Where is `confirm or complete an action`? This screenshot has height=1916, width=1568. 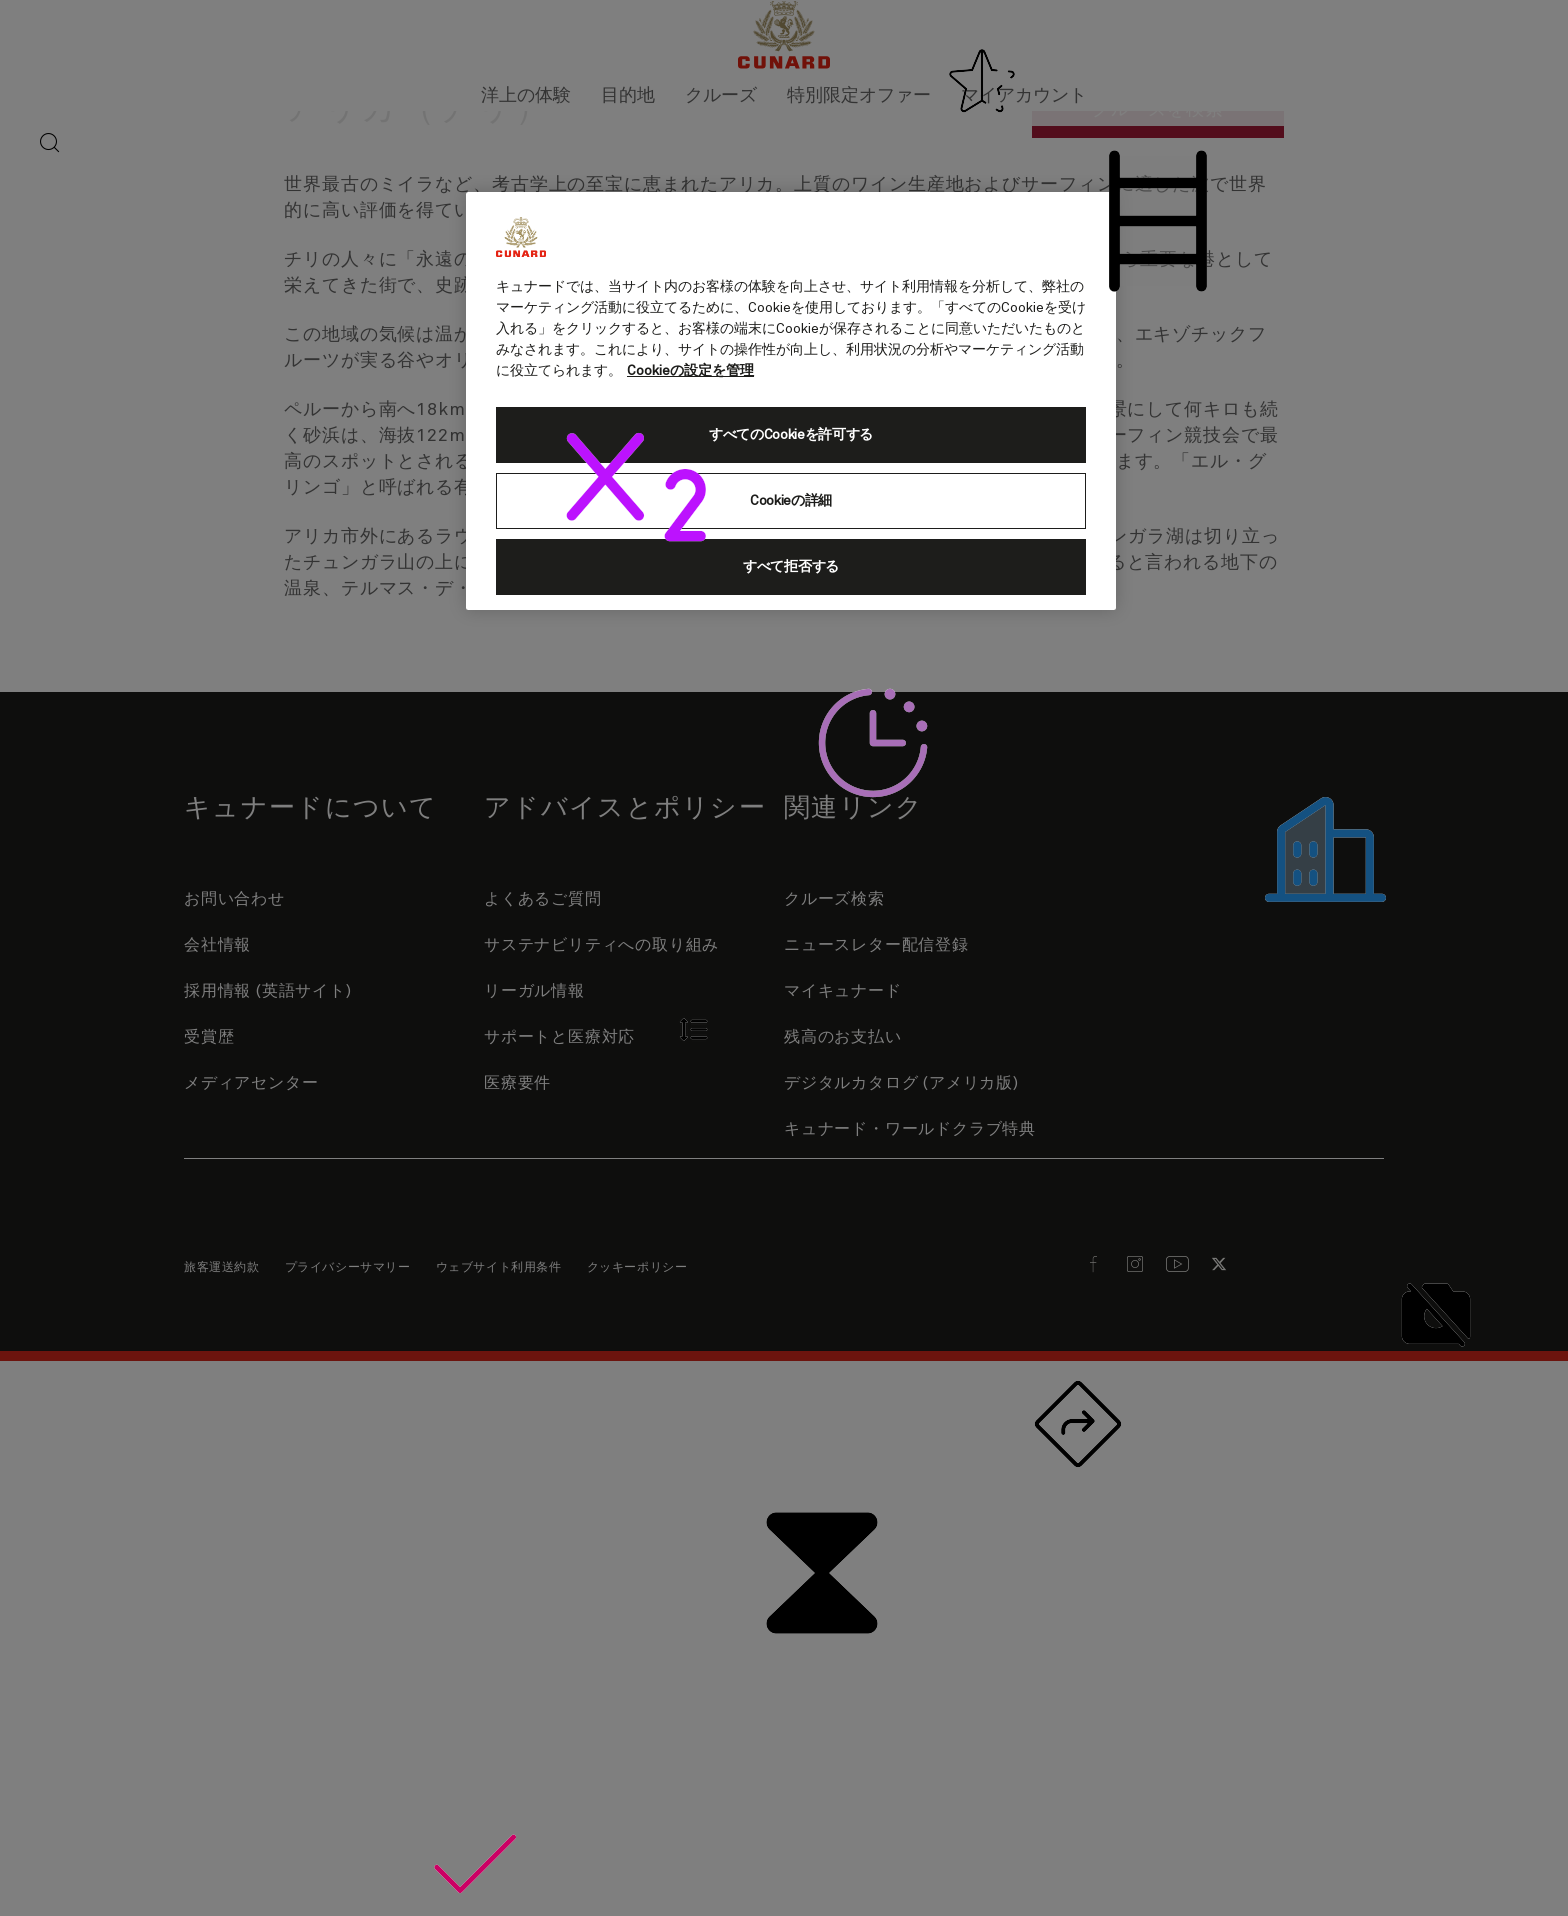
confirm or complete an action is located at coordinates (473, 1860).